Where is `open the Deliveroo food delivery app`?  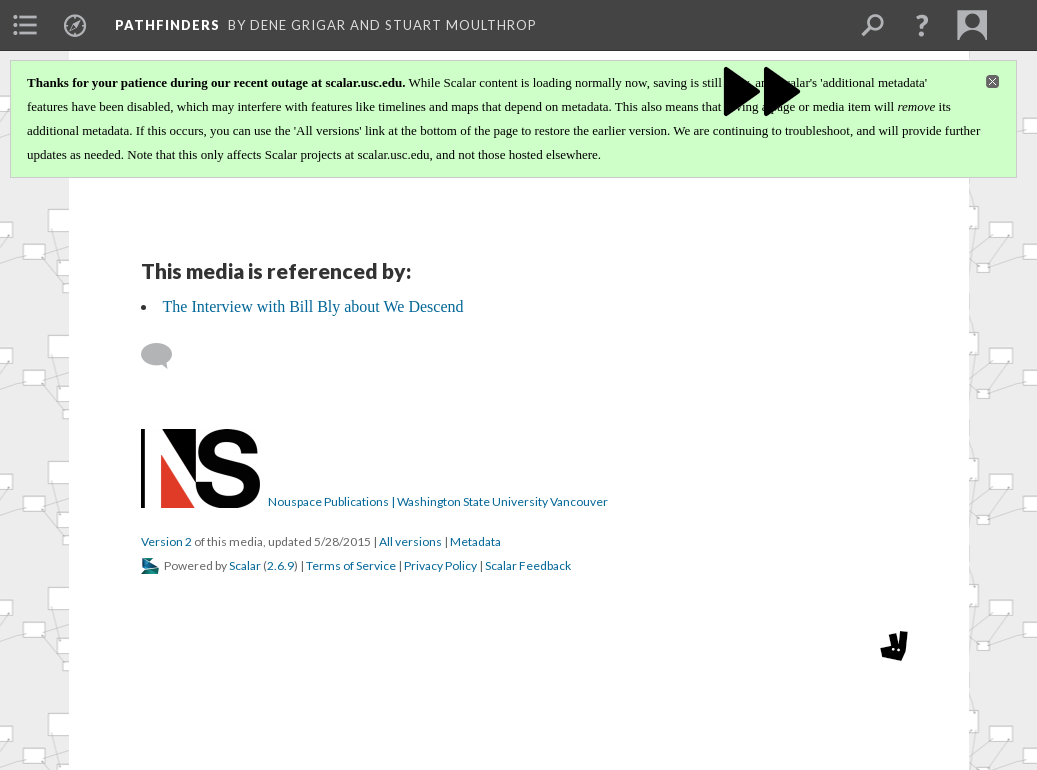 open the Deliveroo food delivery app is located at coordinates (894, 646).